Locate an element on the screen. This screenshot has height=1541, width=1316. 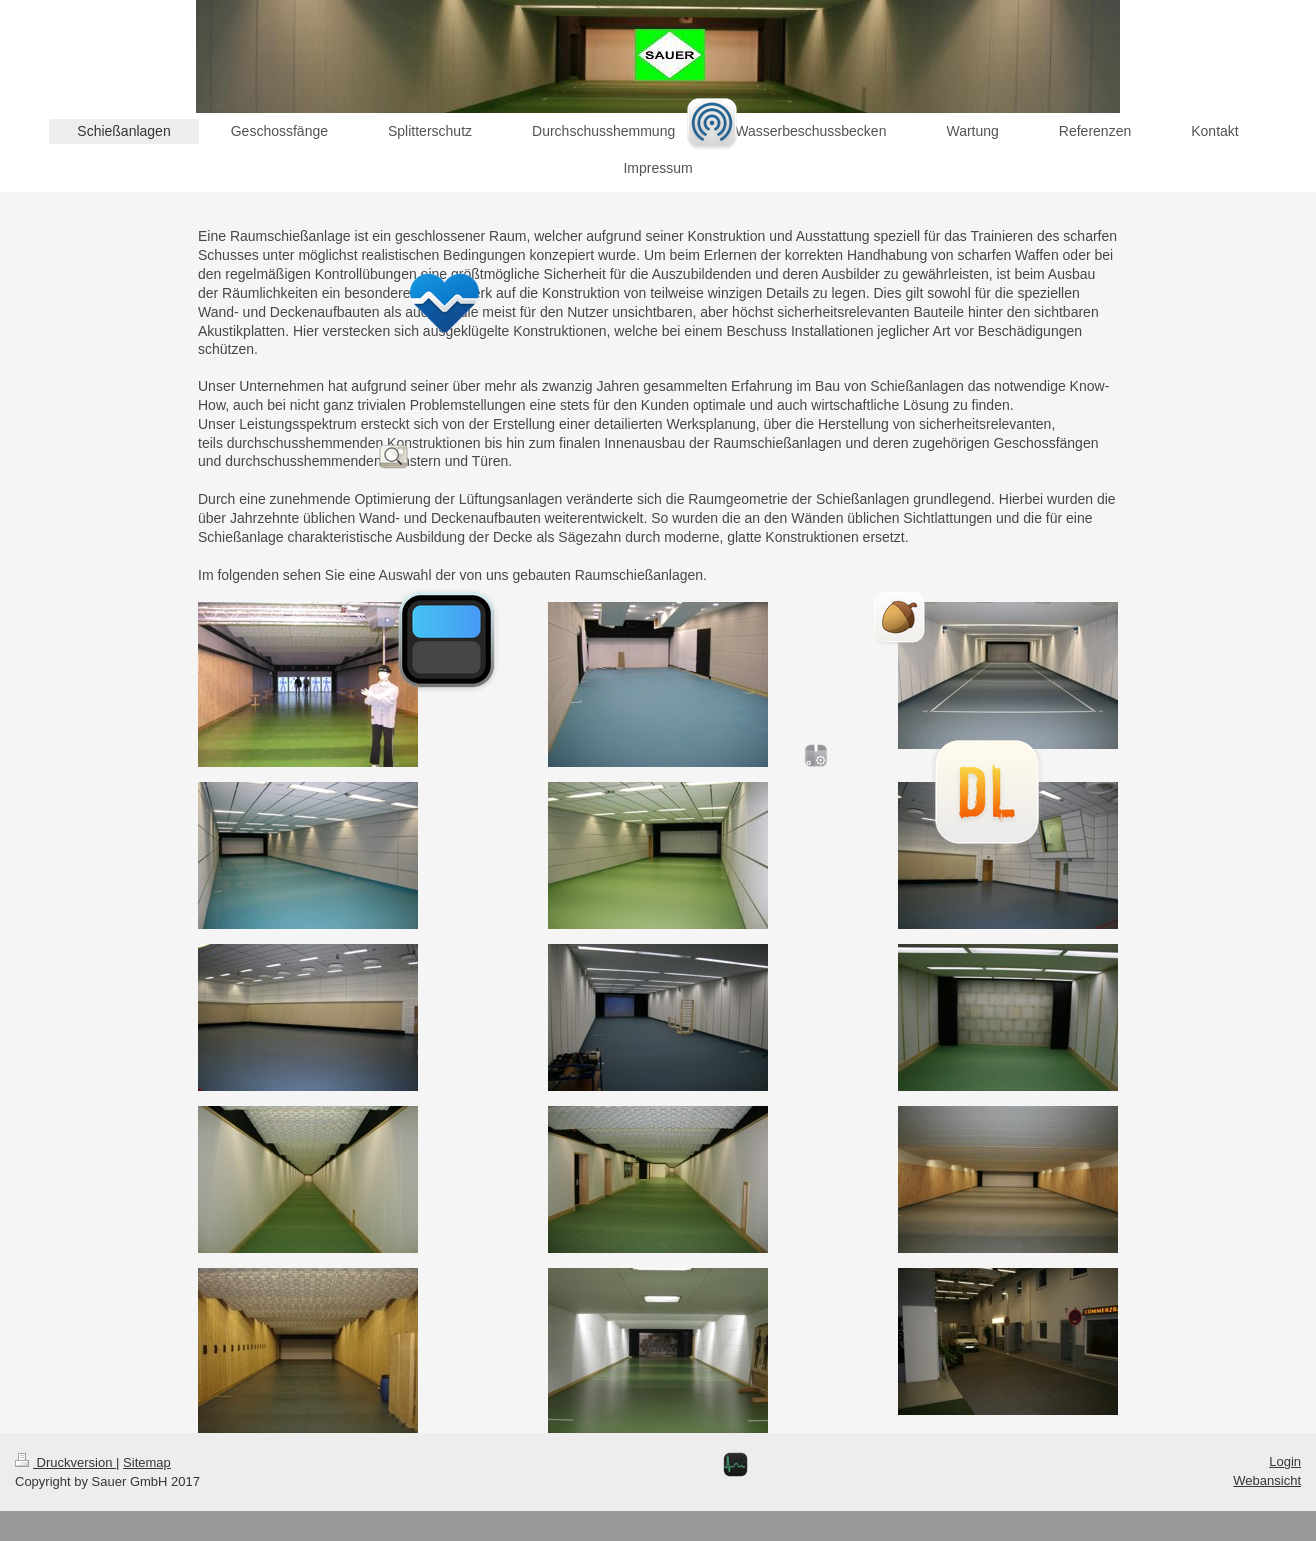
open desktop activities preferences is located at coordinates (446, 639).